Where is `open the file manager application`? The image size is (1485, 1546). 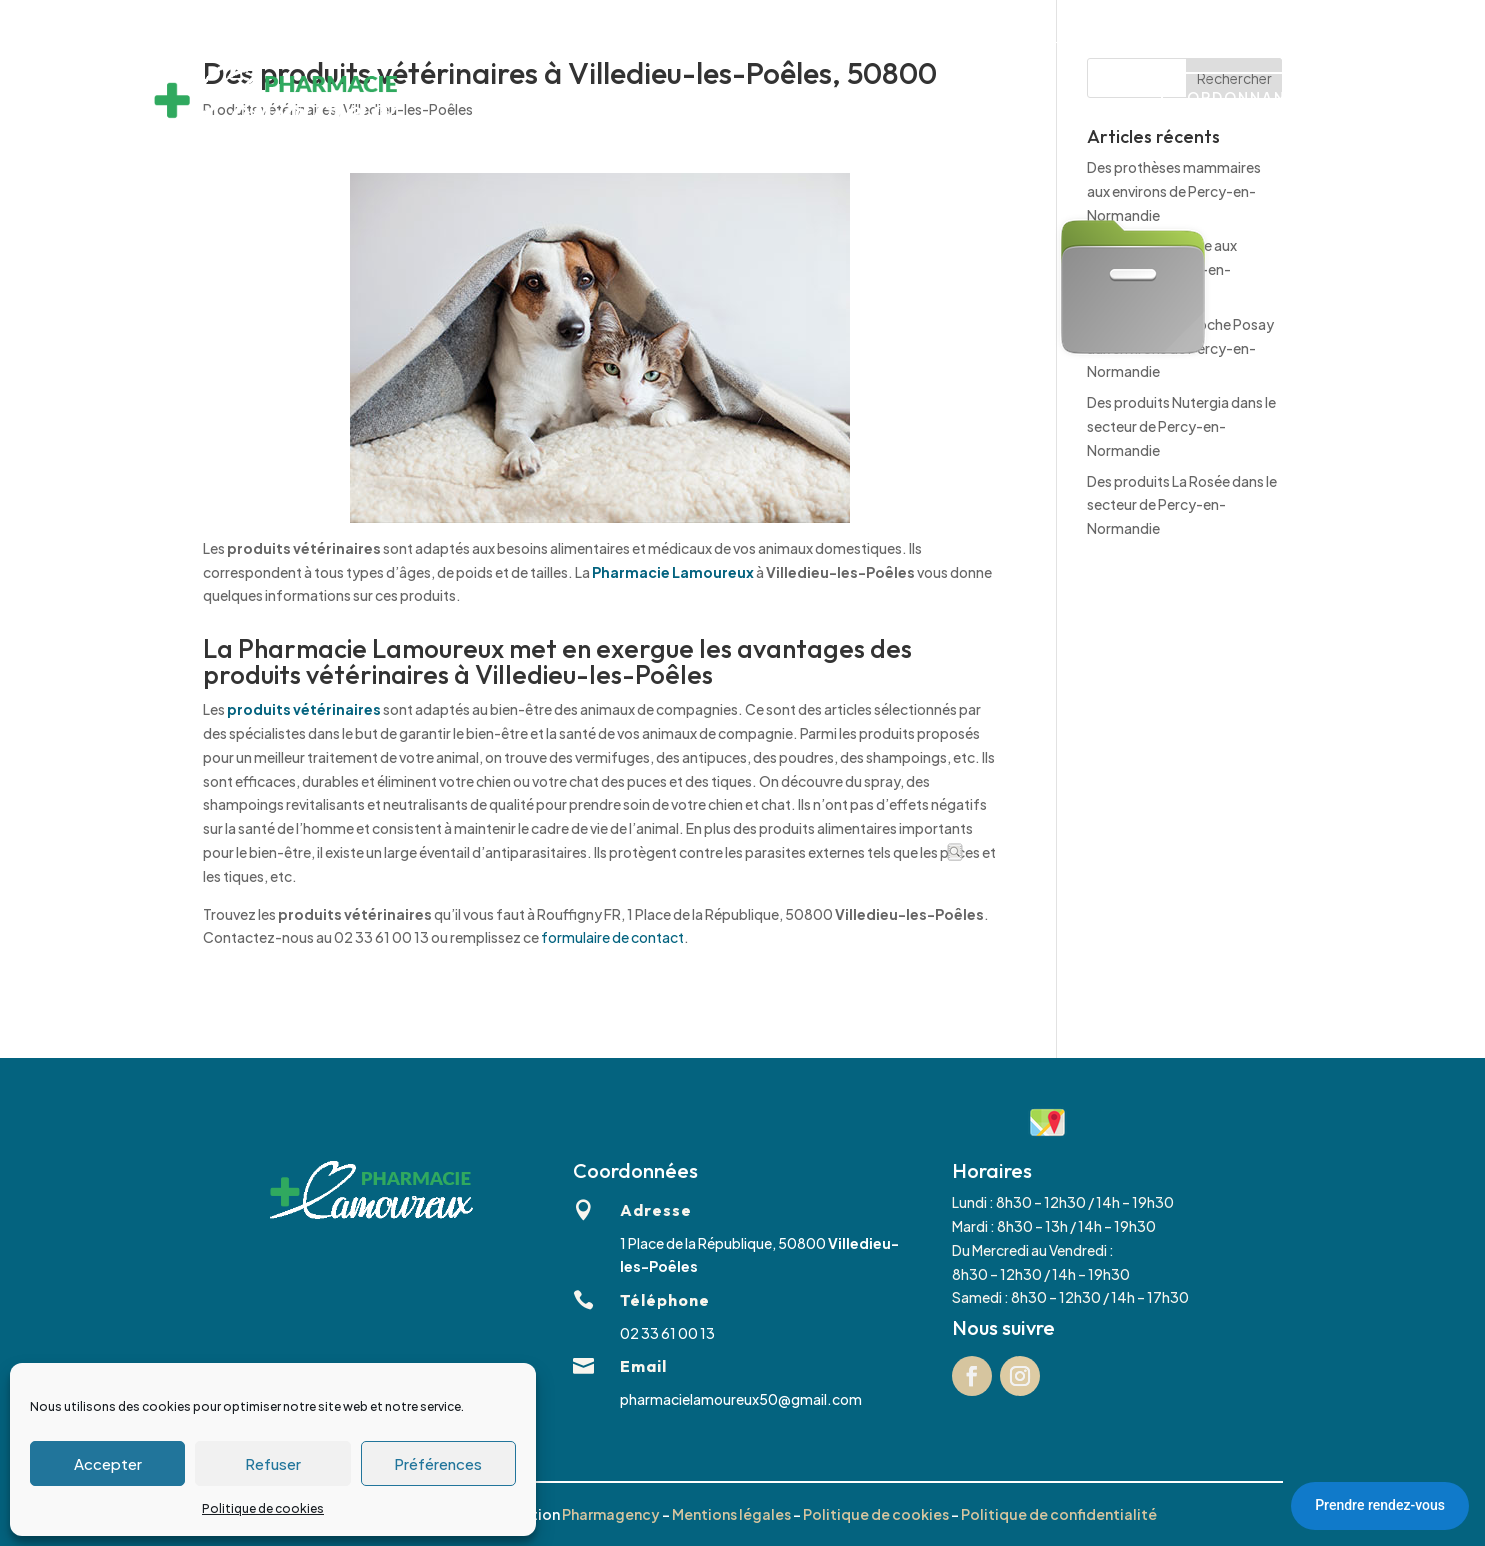
open the file manager application is located at coordinates (1133, 287).